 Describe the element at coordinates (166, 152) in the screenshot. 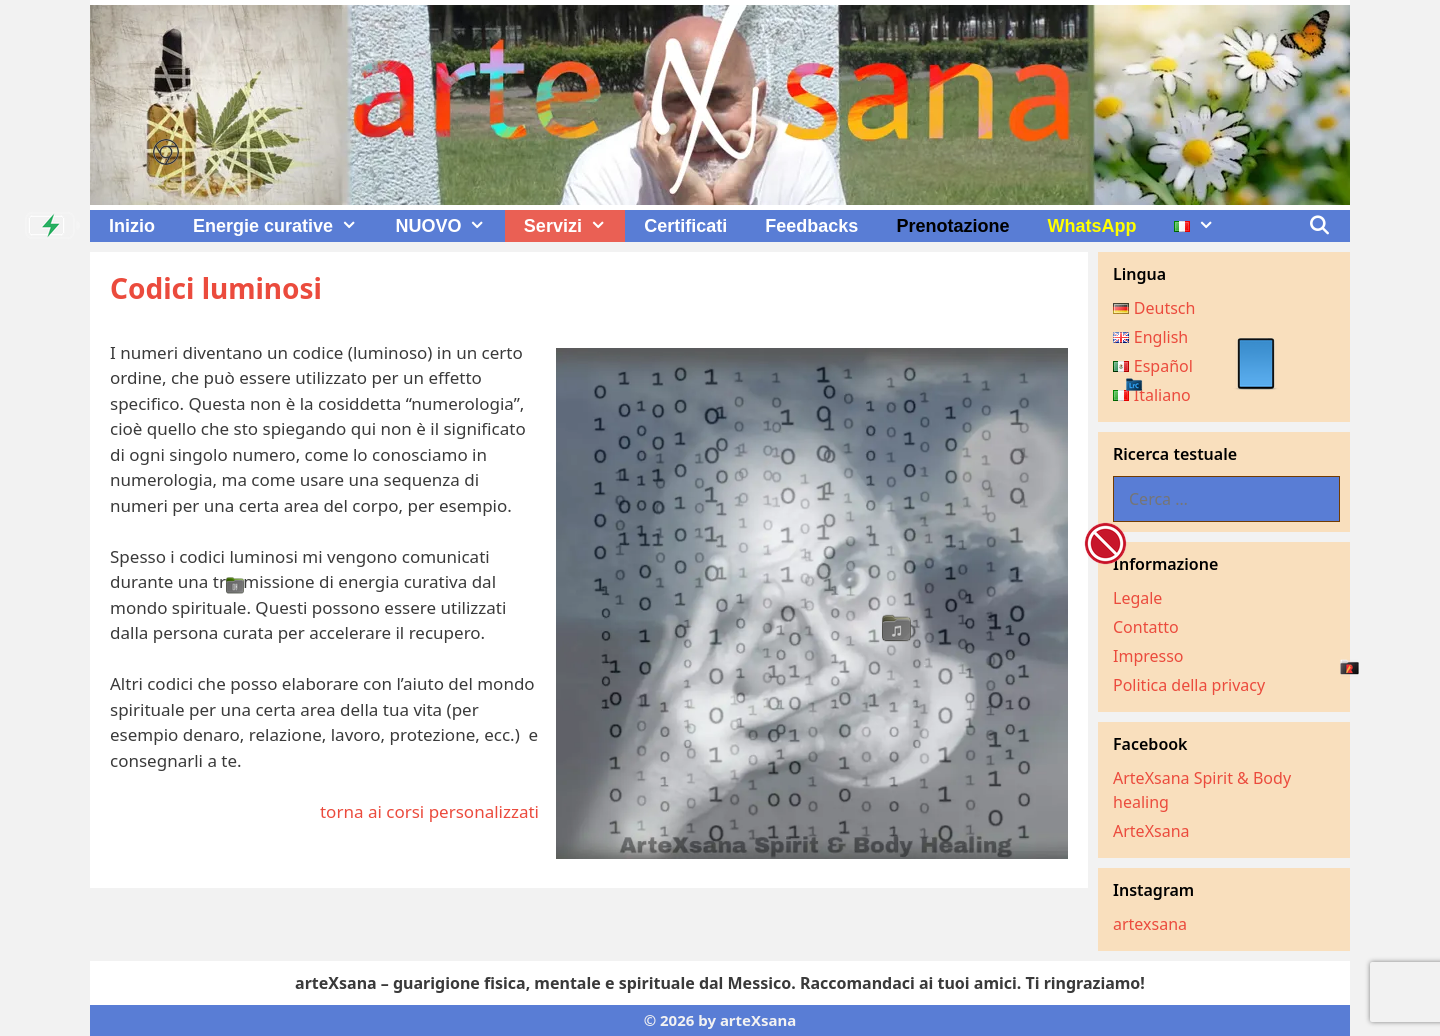

I see `open google chrome browser` at that location.